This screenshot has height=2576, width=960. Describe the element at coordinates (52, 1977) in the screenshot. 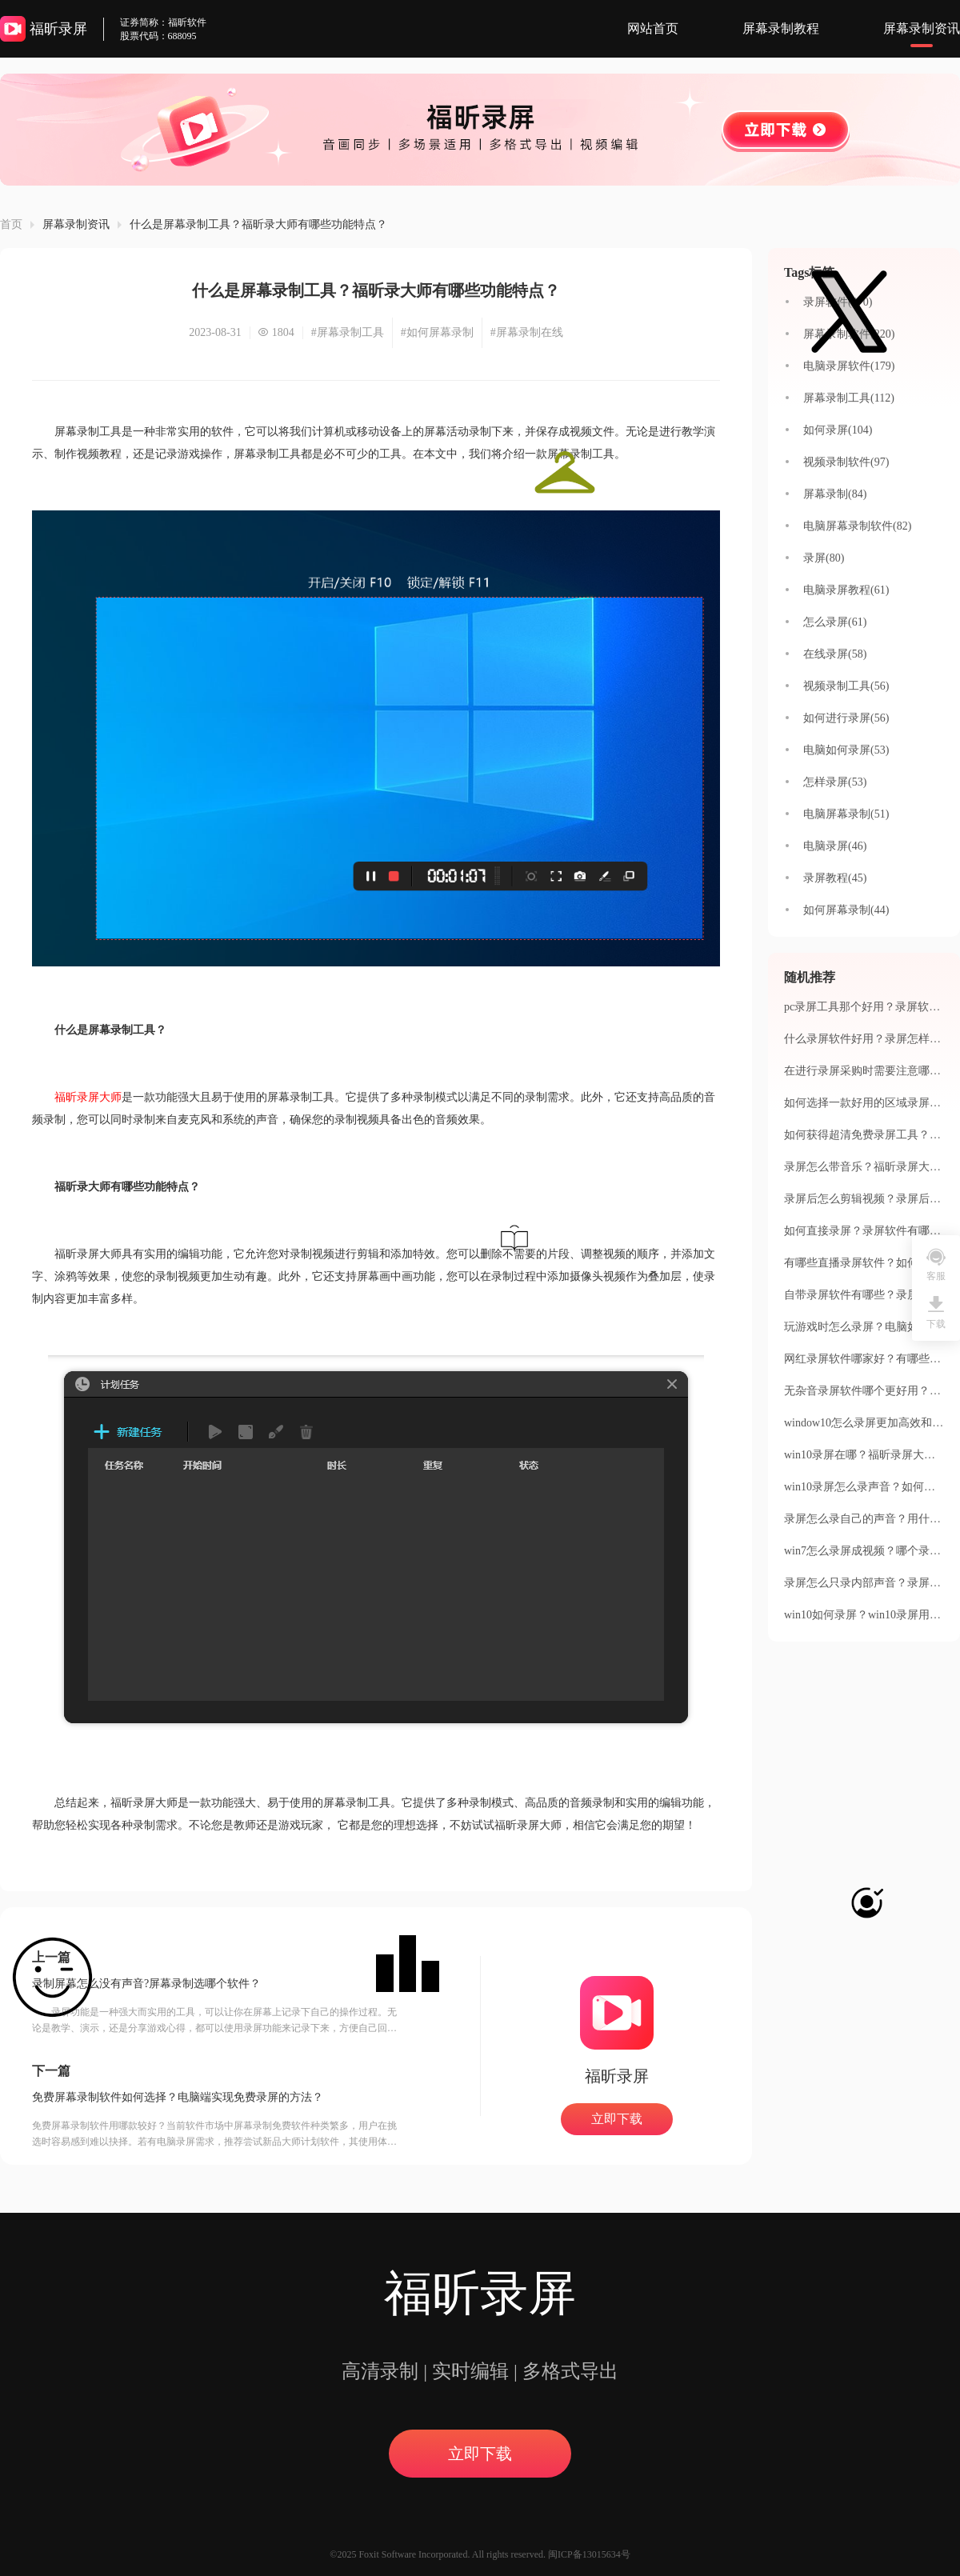

I see `insert a winking emoji or emoticon` at that location.